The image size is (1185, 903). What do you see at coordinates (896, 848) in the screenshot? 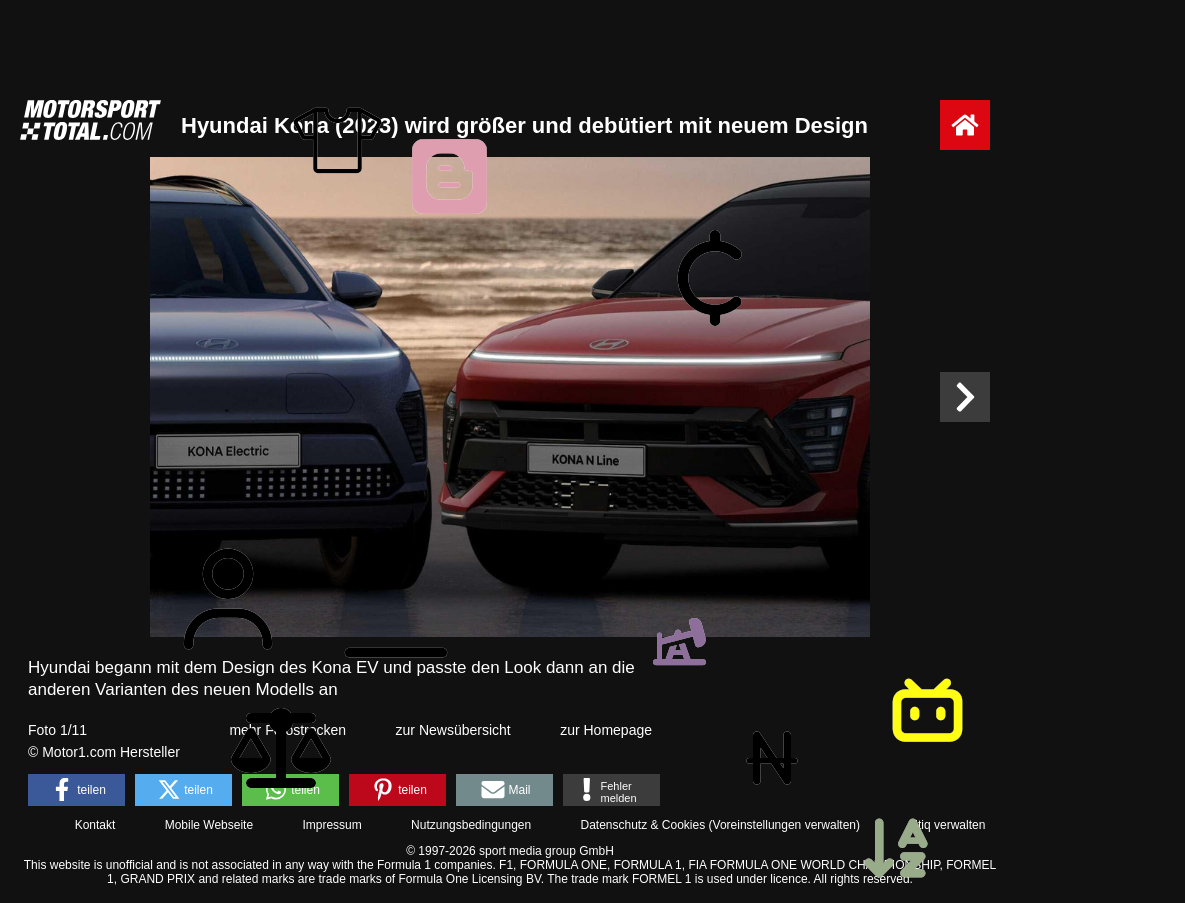
I see `sort list alphabetically A to Z` at bounding box center [896, 848].